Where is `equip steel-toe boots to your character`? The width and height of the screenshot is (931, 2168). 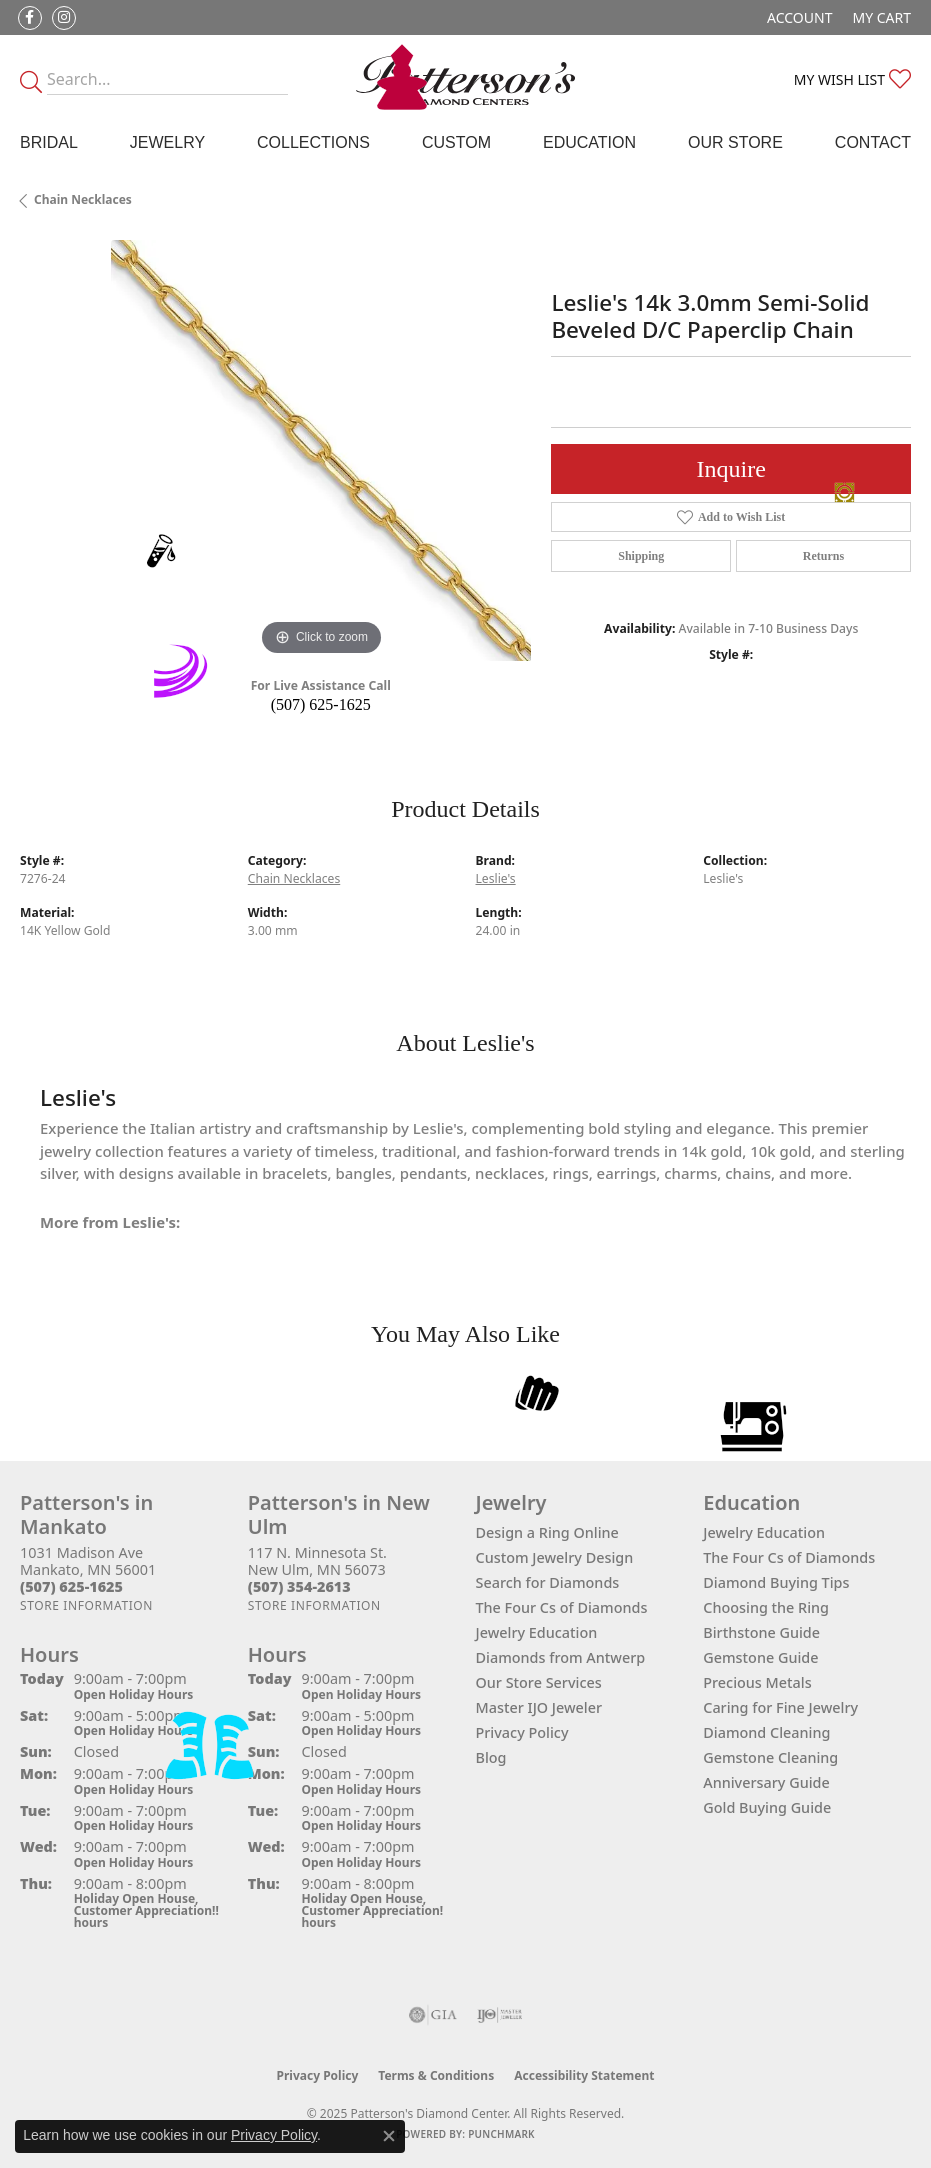 equip steel-toe boots to your character is located at coordinates (209, 1744).